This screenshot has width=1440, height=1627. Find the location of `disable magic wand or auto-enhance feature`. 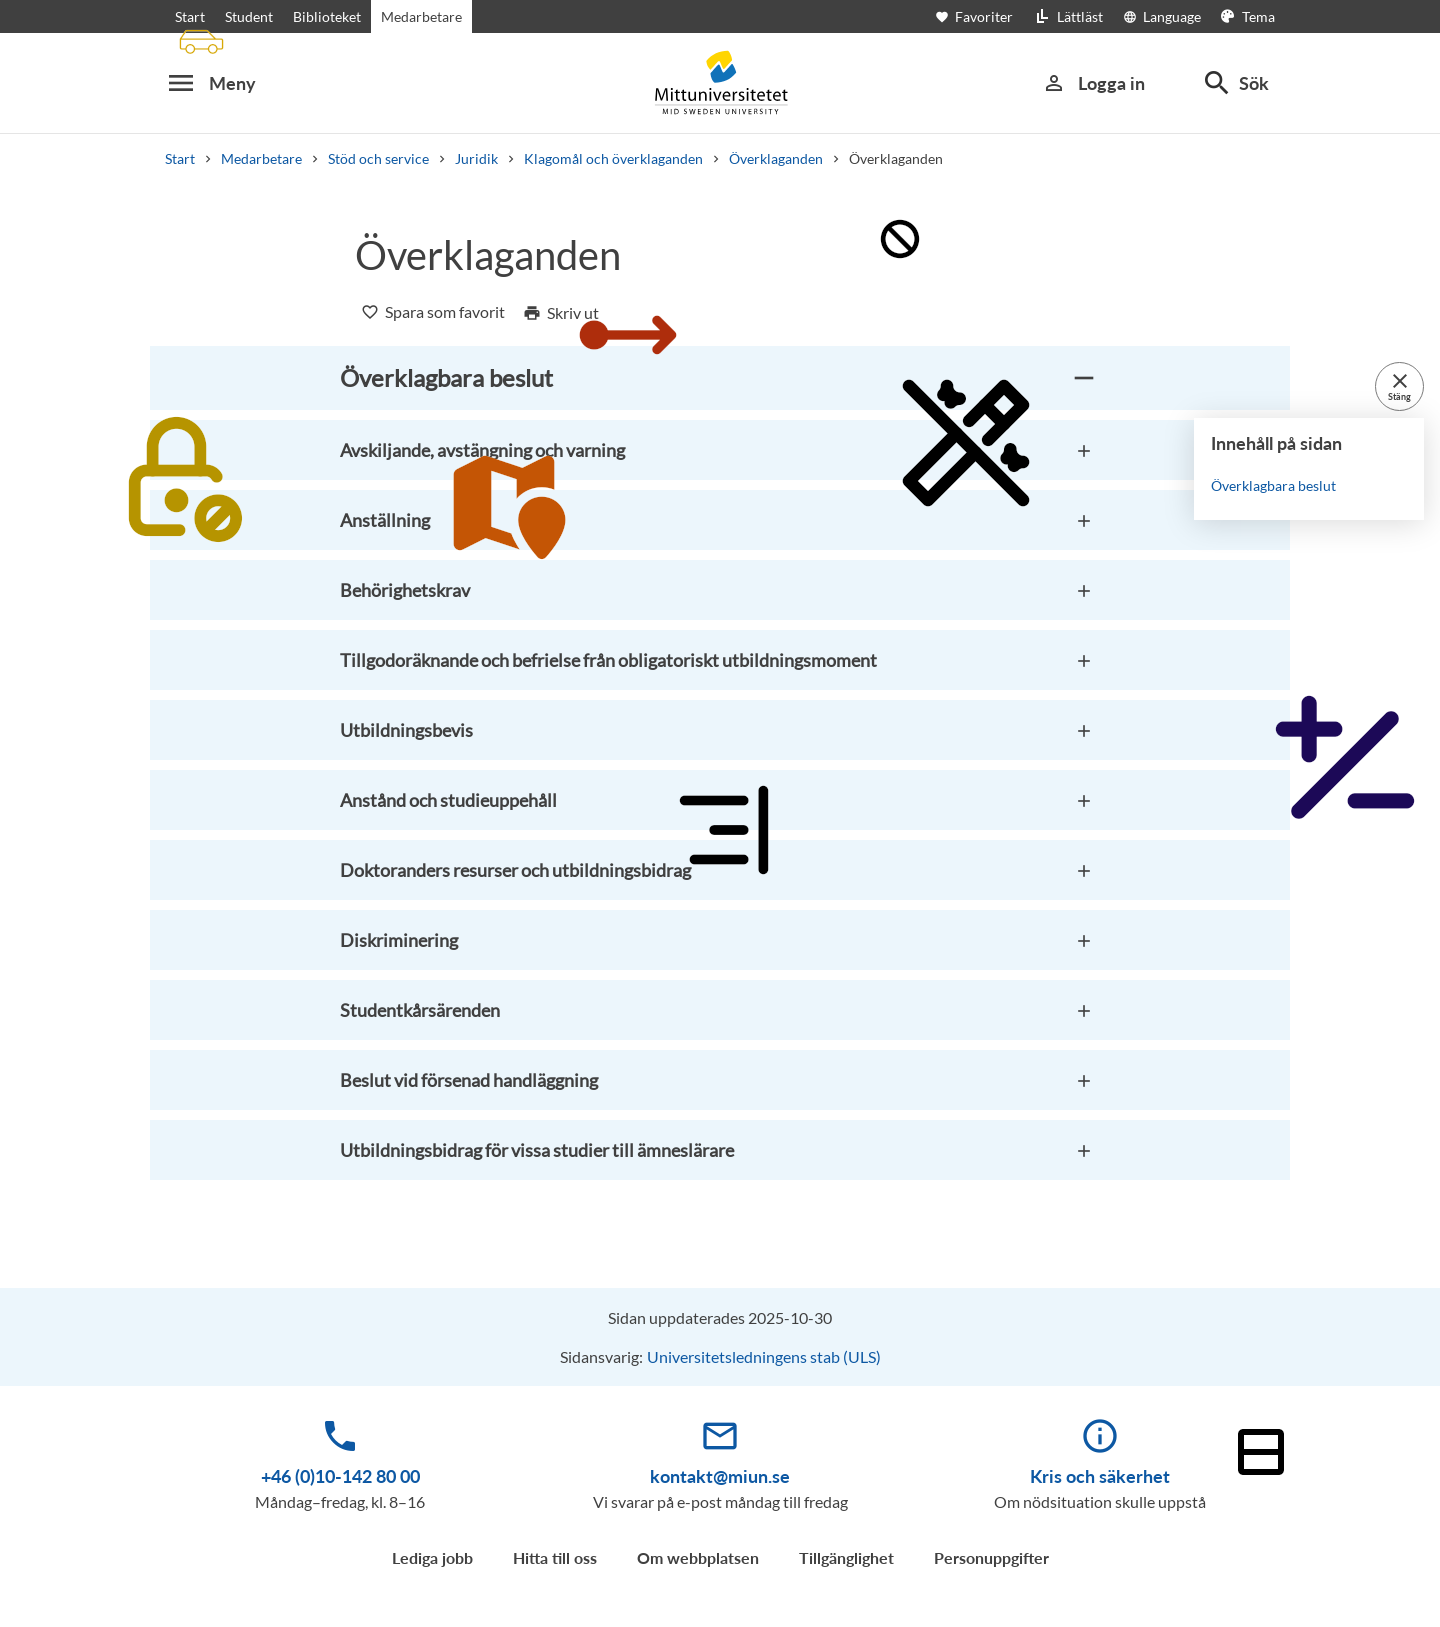

disable magic wand or auto-enhance feature is located at coordinates (966, 443).